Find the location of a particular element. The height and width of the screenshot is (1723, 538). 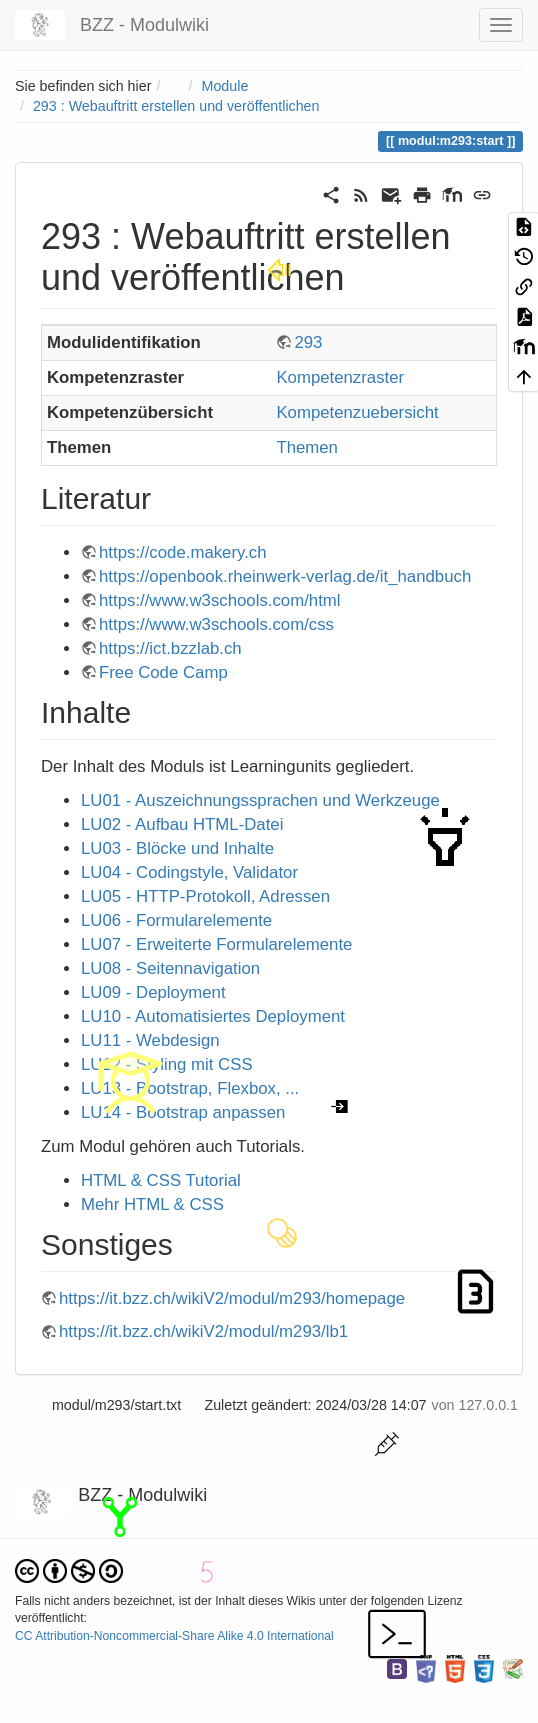

indicates the number five in a list or sequence is located at coordinates (207, 1572).